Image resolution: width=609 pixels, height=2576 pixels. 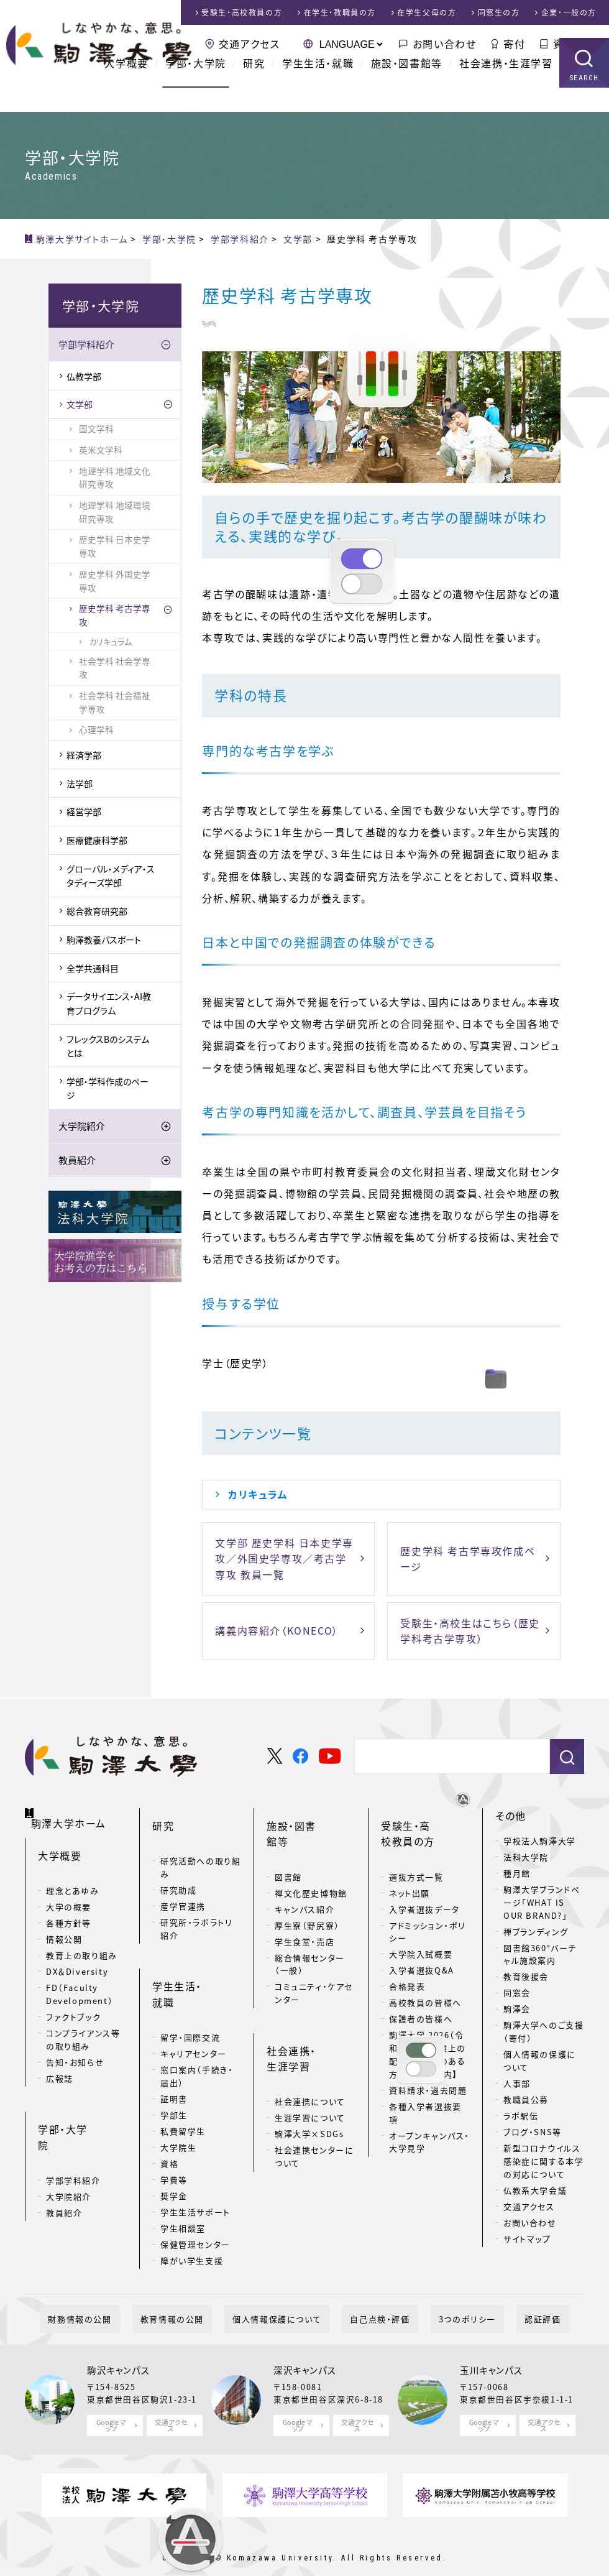 I want to click on check for available software updates, so click(x=463, y=1799).